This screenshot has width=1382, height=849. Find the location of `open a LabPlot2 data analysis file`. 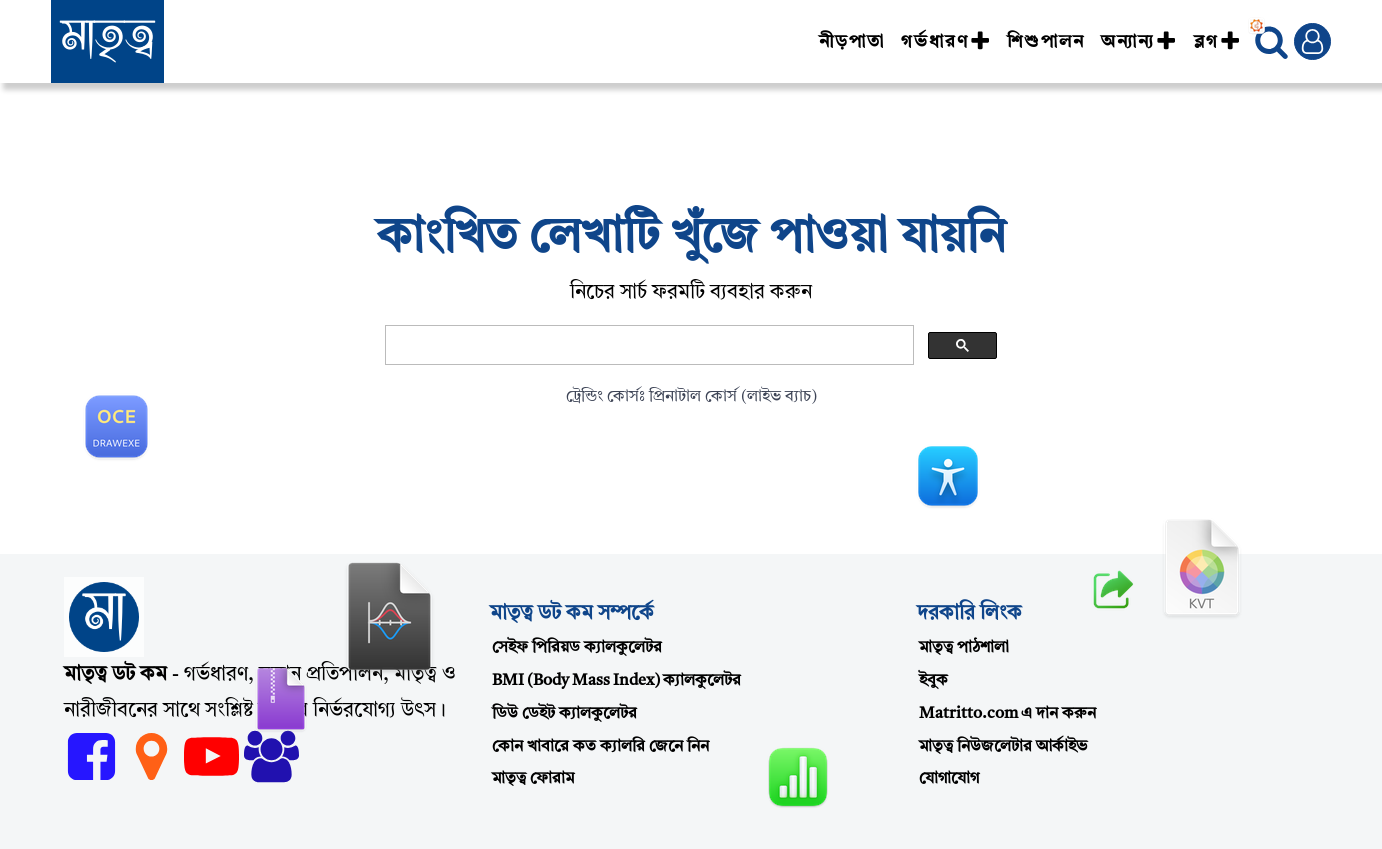

open a LabPlot2 data analysis file is located at coordinates (389, 618).